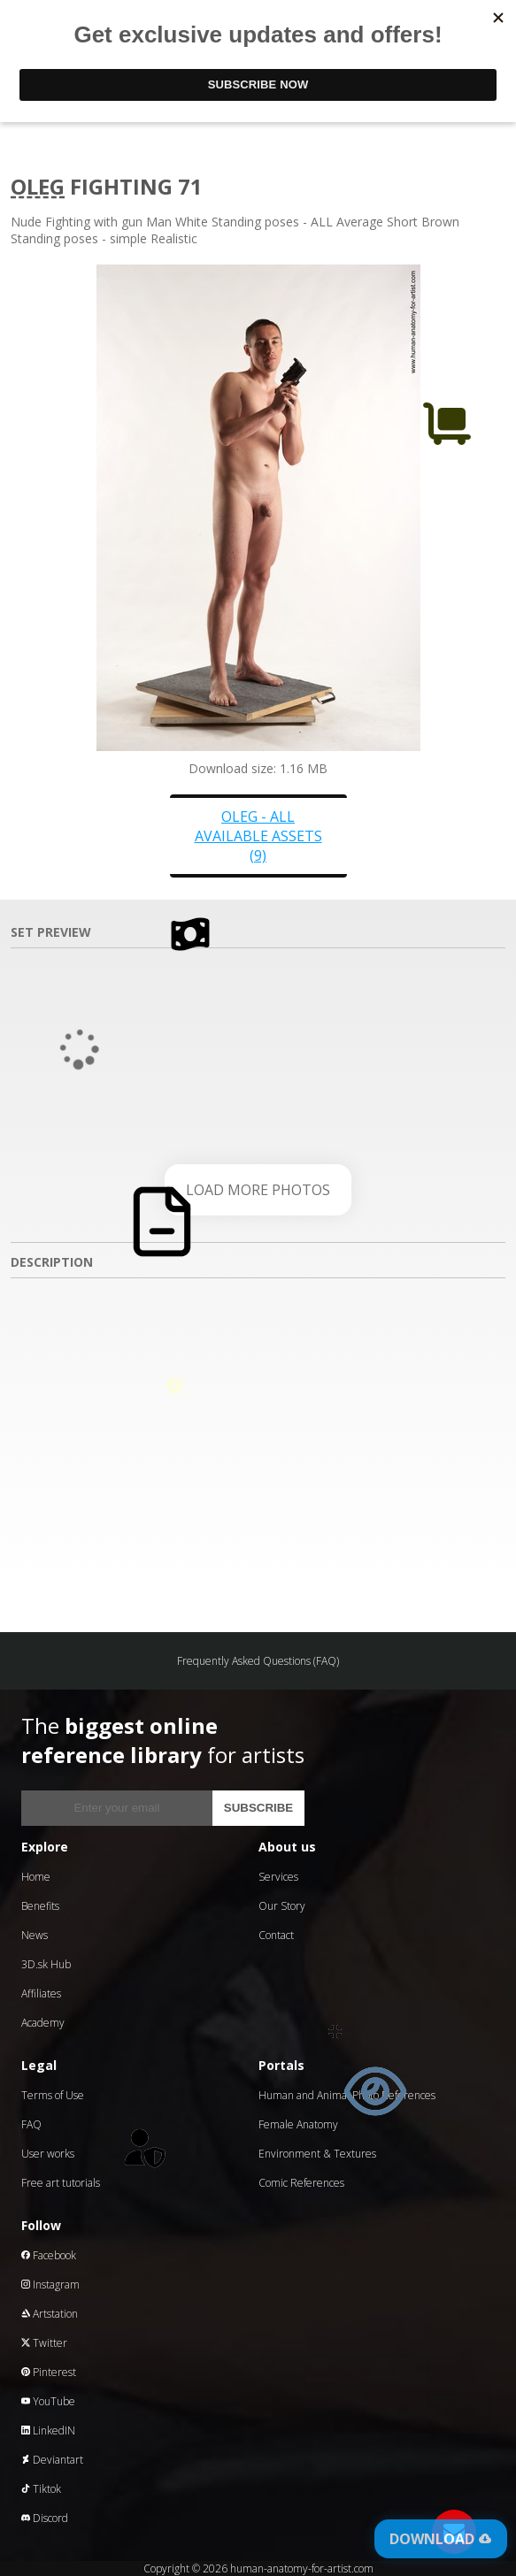 This screenshot has width=516, height=2576. What do you see at coordinates (174, 1385) in the screenshot?
I see `reduce screen brightness` at bounding box center [174, 1385].